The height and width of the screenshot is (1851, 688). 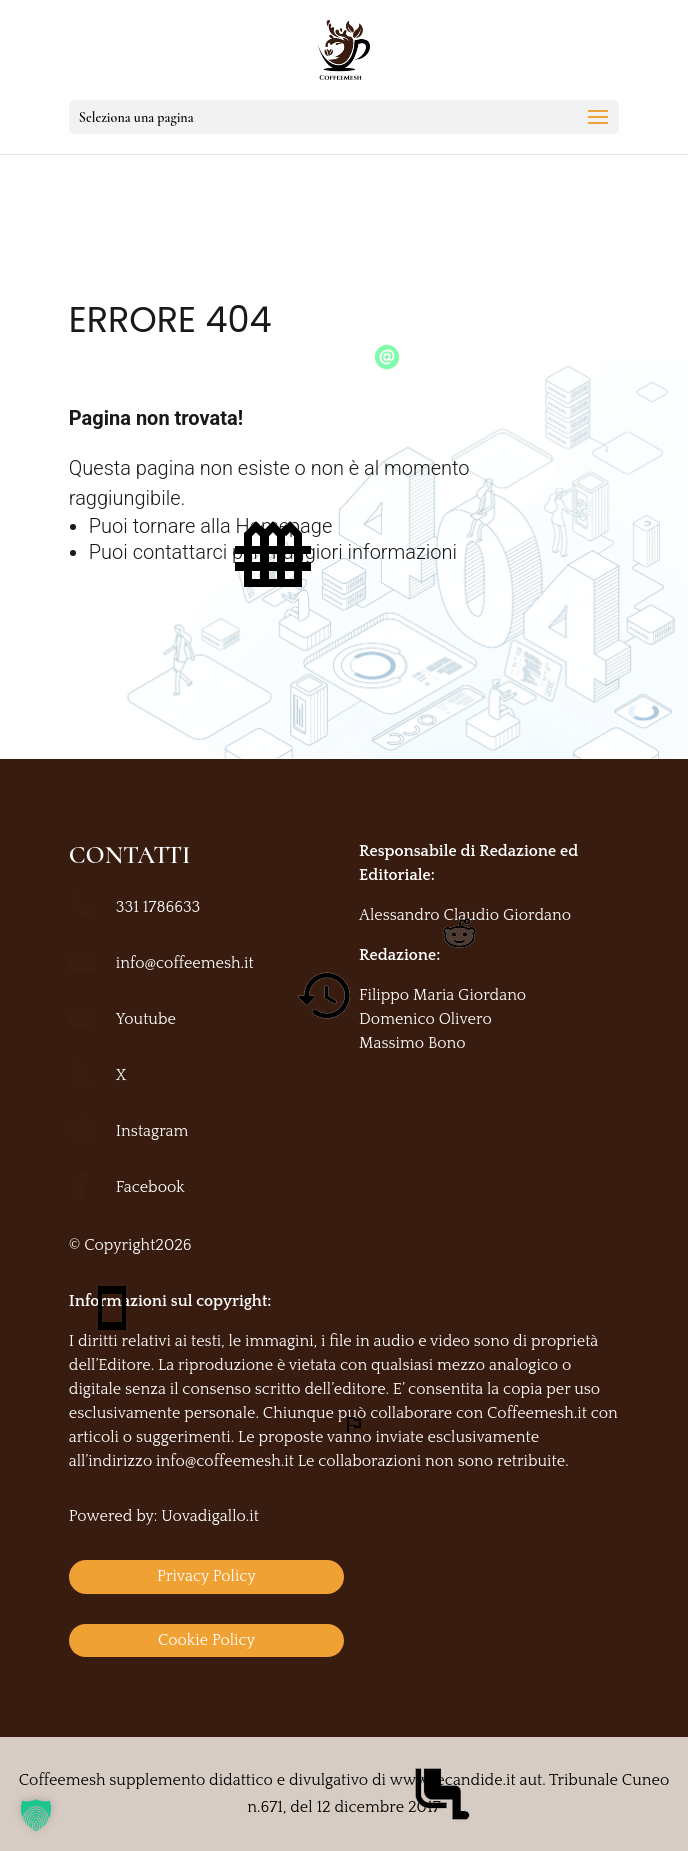 What do you see at coordinates (387, 357) in the screenshot?
I see `access email or contact options` at bounding box center [387, 357].